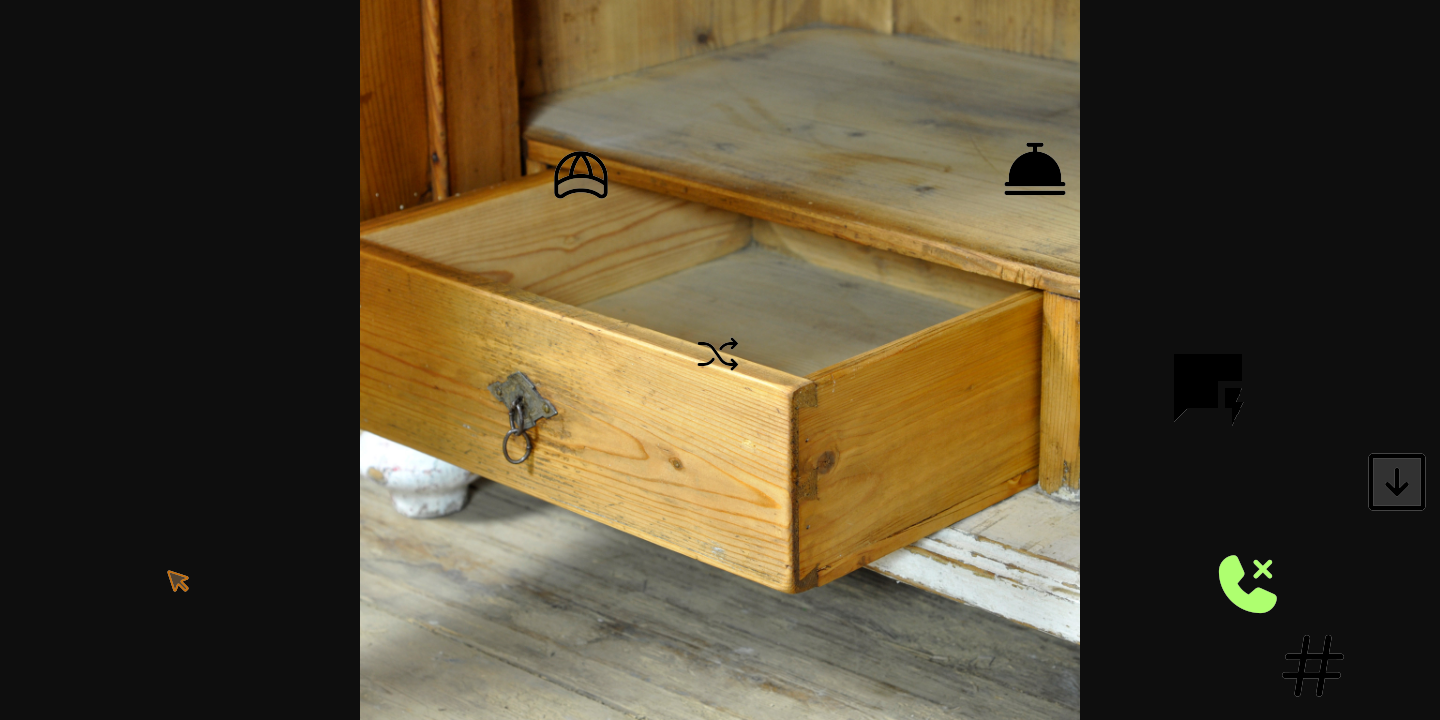 This screenshot has width=1440, height=720. Describe the element at coordinates (1249, 583) in the screenshot. I see `end or decline a phone call` at that location.